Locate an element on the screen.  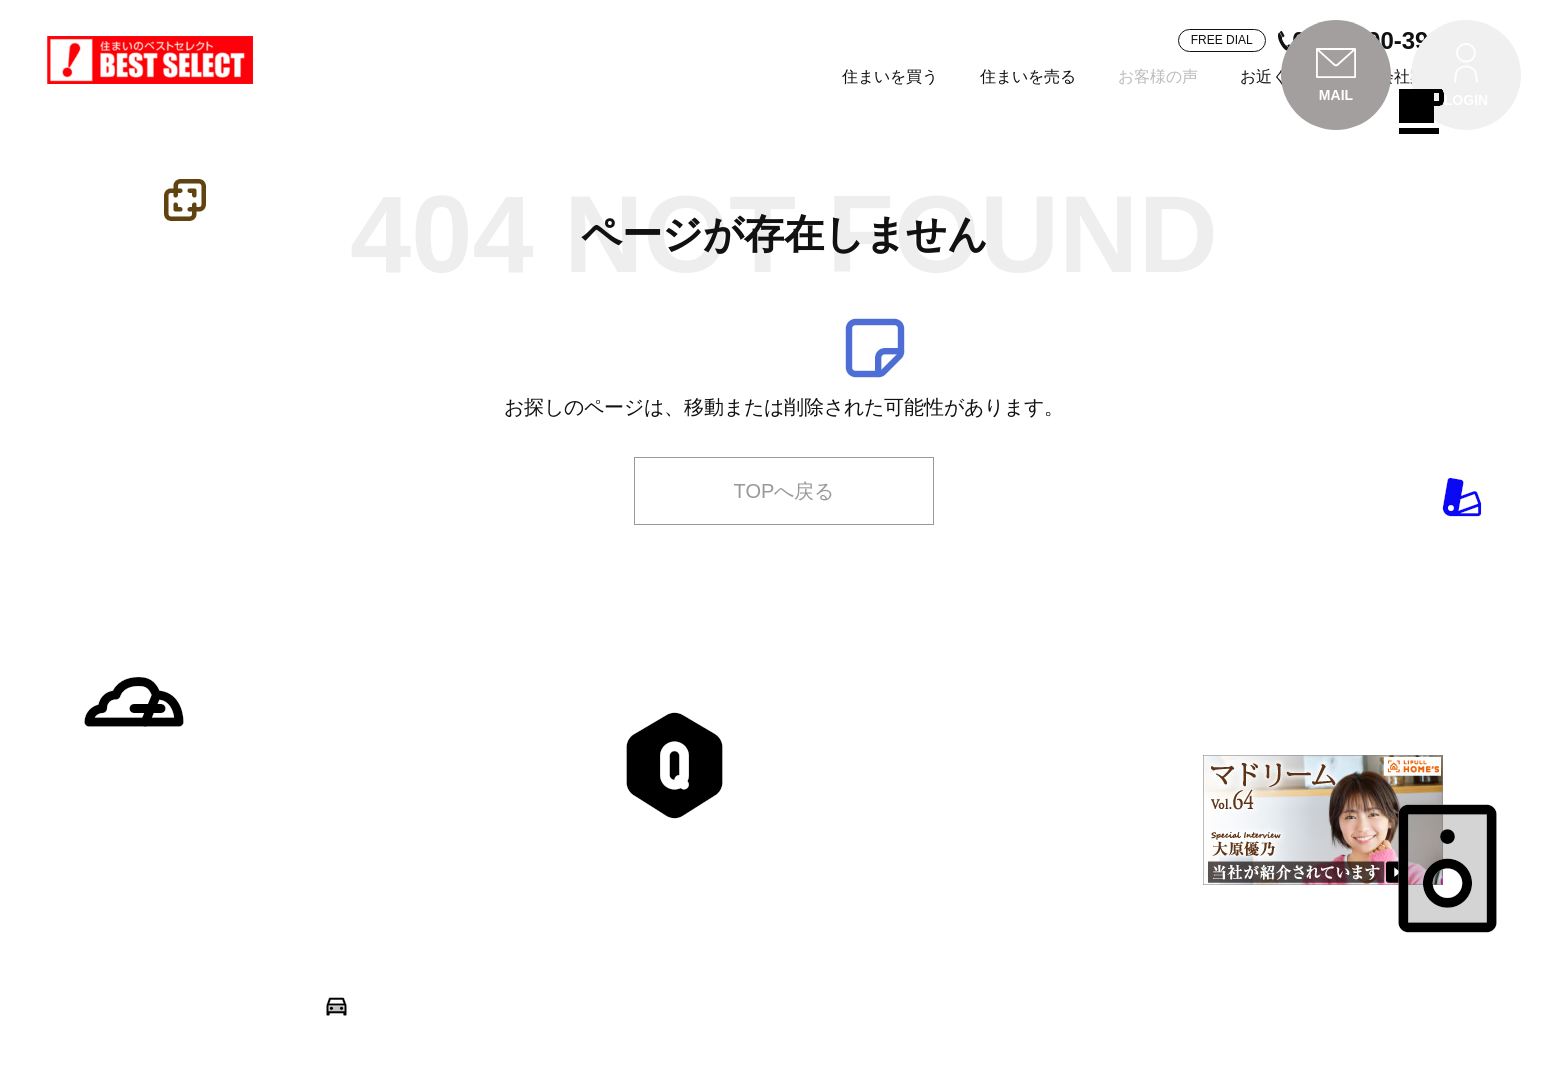
apply layer difference blend mode is located at coordinates (185, 200).